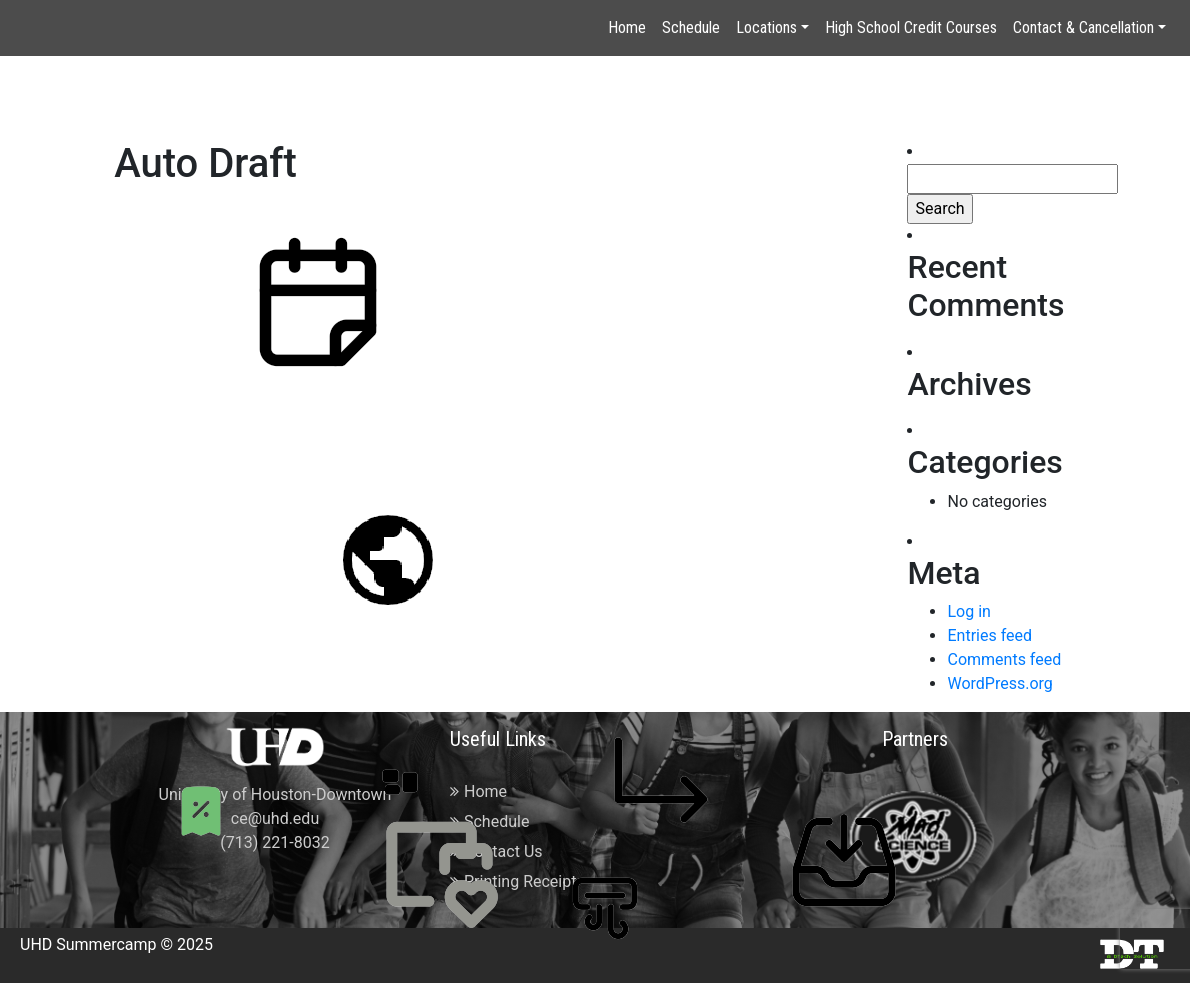 This screenshot has height=983, width=1190. I want to click on view calendar with a note or reminder, so click(318, 302).